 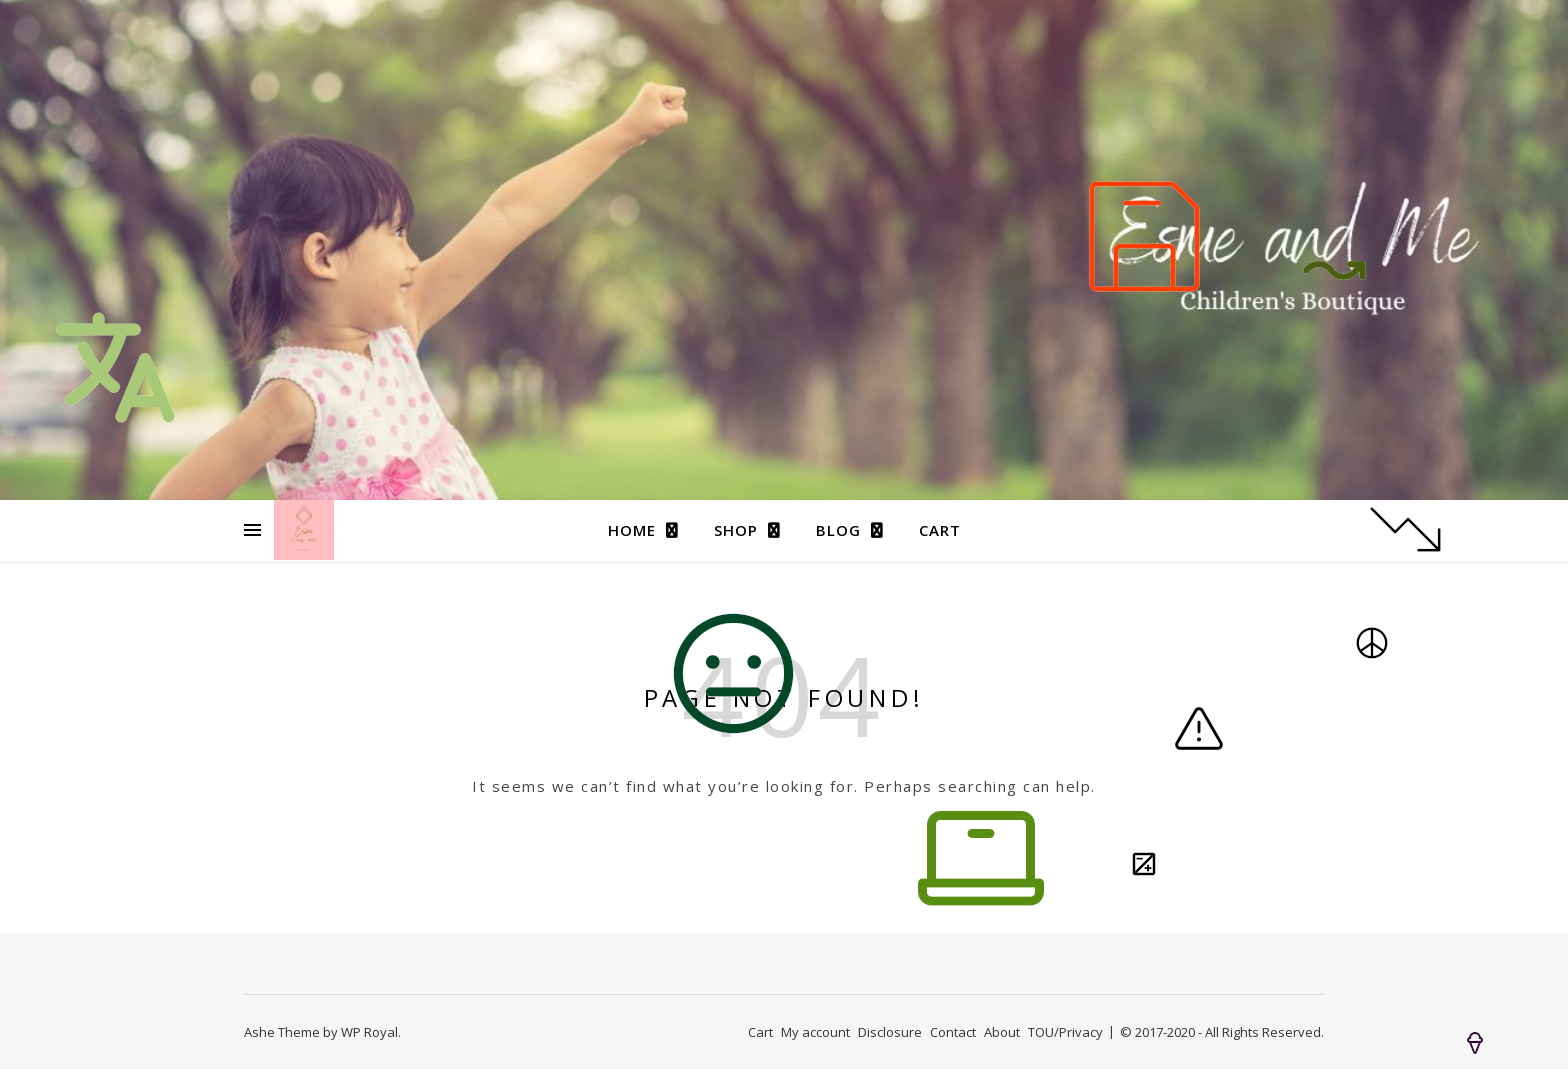 I want to click on save current file or document, so click(x=1144, y=236).